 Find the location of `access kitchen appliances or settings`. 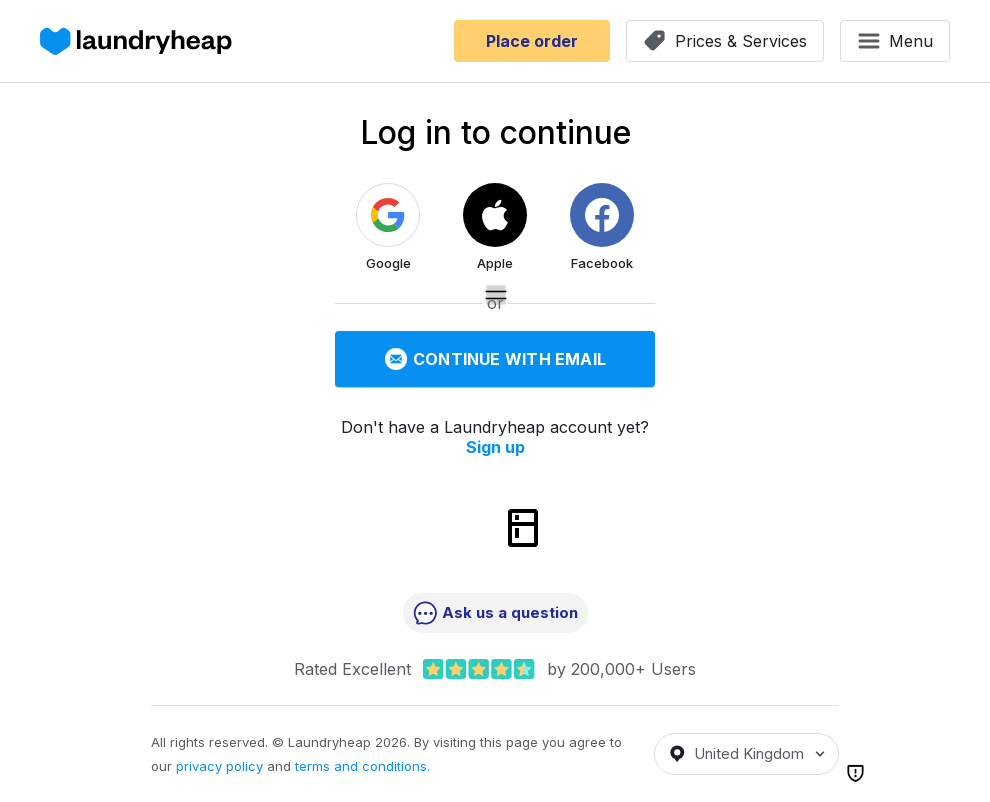

access kitchen appliances or settings is located at coordinates (523, 528).